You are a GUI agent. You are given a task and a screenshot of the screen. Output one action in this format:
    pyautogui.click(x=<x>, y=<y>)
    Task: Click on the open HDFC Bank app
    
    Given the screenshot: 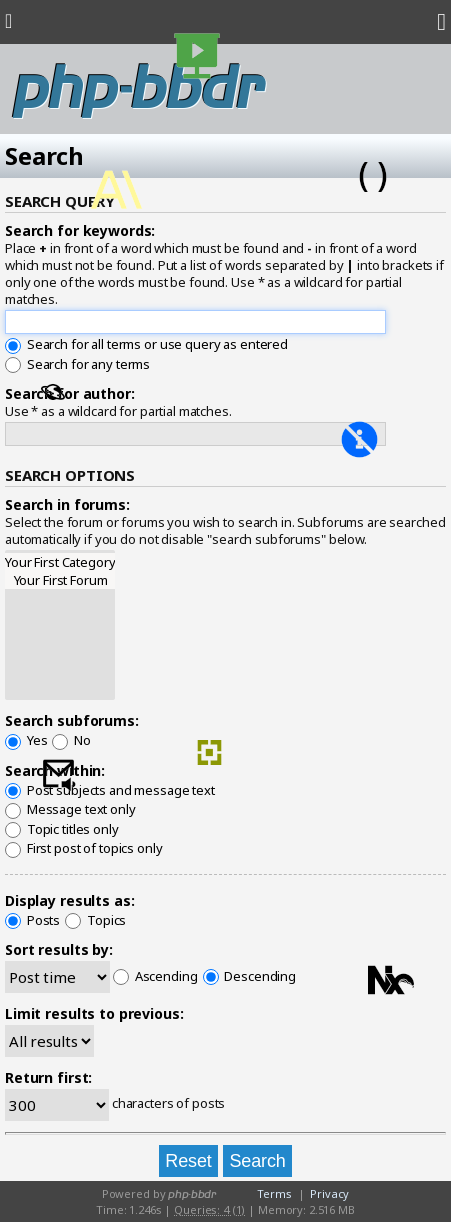 What is the action you would take?
    pyautogui.click(x=209, y=752)
    